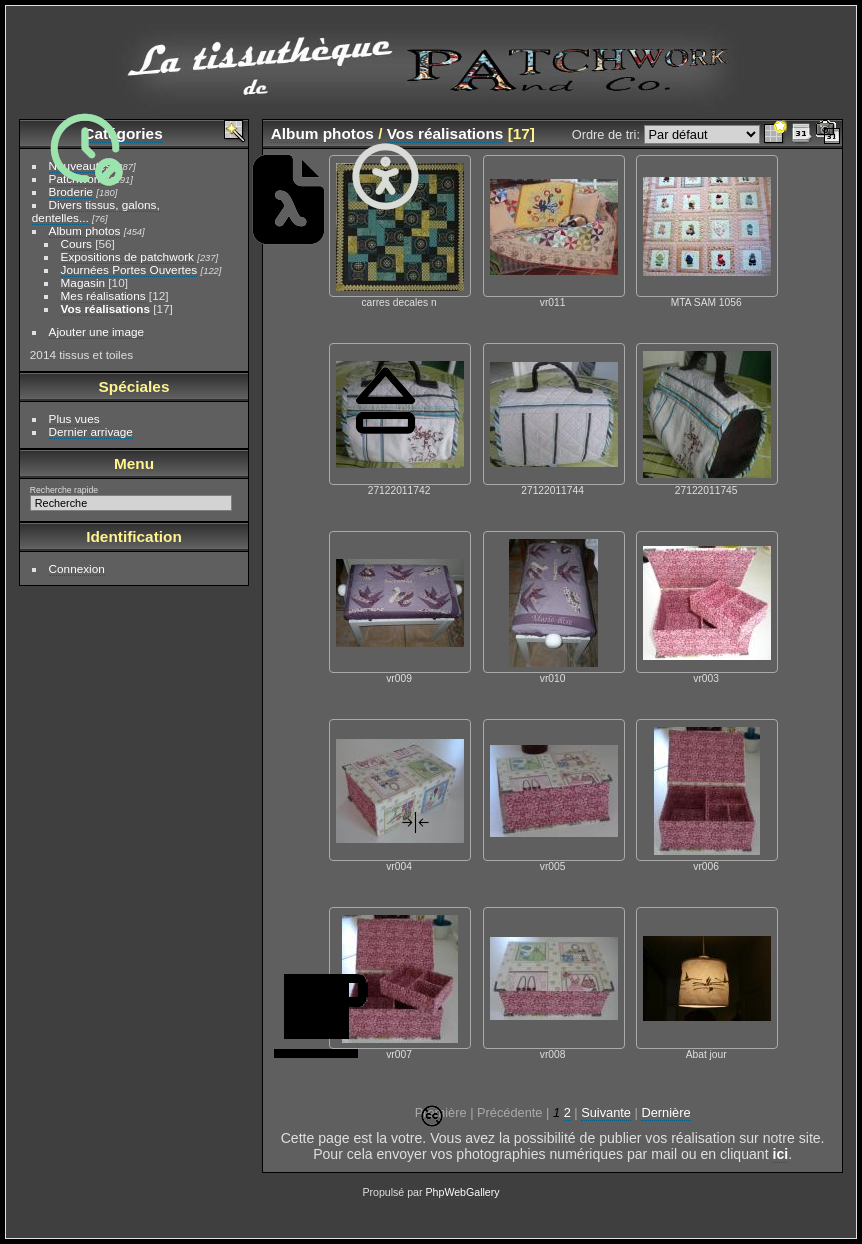 The image size is (862, 1244). I want to click on open a lambda function file, so click(288, 199).